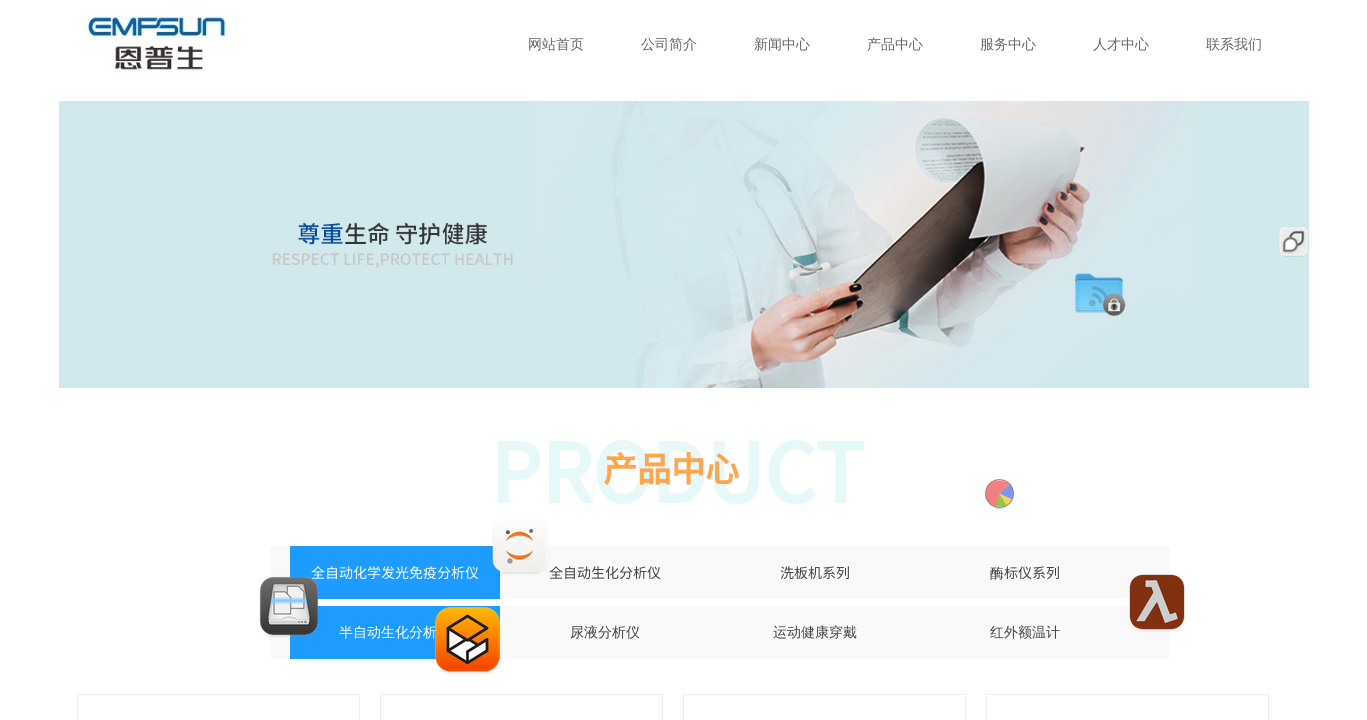 Image resolution: width=1367 pixels, height=720 pixels. Describe the element at coordinates (1157, 602) in the screenshot. I see `launch half-life: alyx game` at that location.